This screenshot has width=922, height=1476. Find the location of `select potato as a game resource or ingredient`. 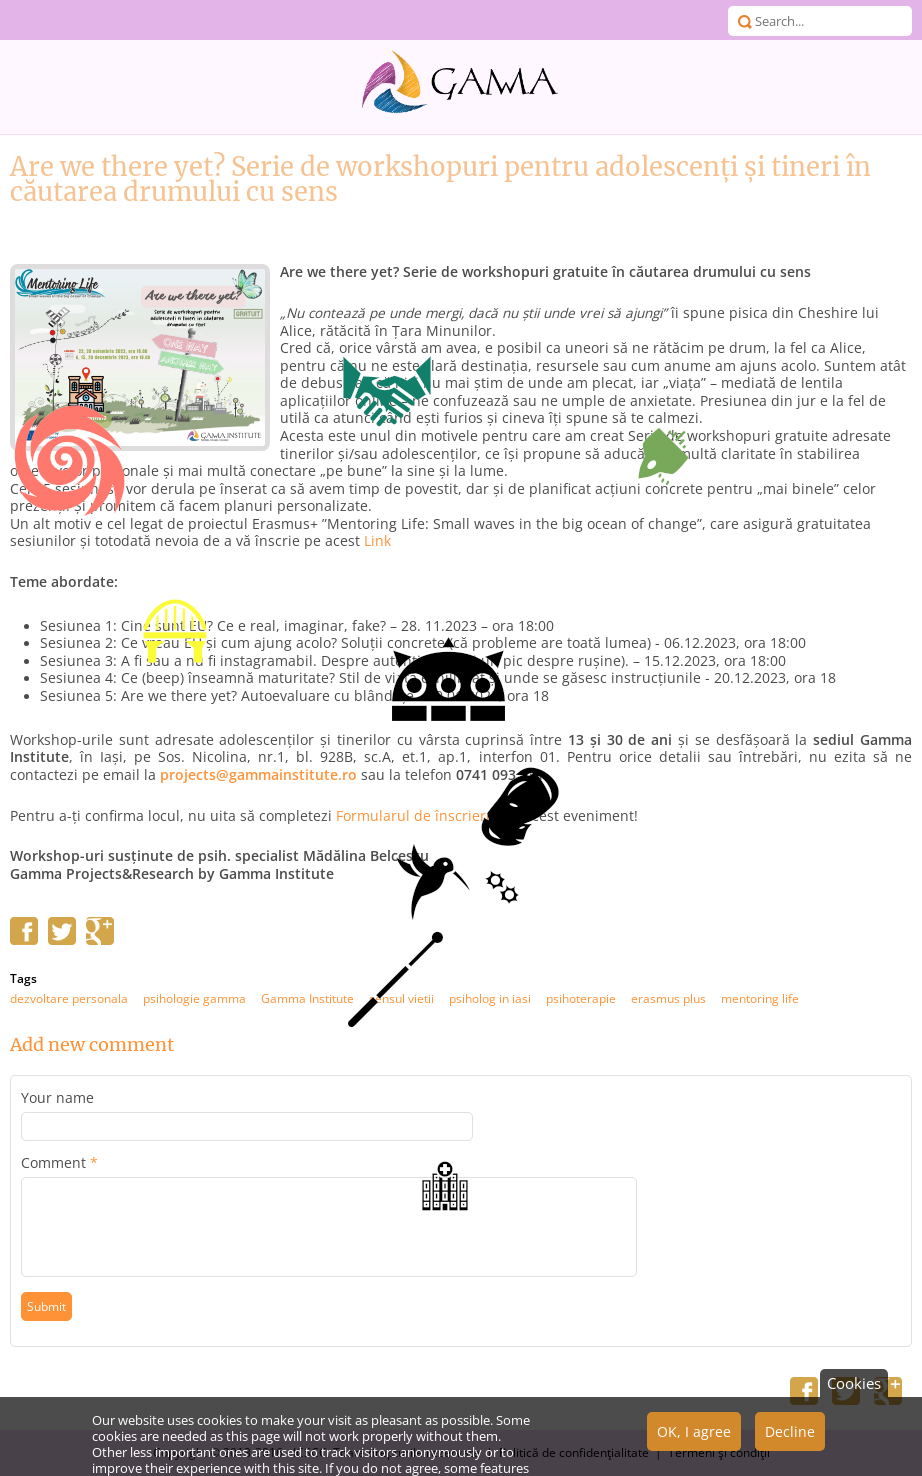

select potato as a game resource or ingredient is located at coordinates (520, 807).